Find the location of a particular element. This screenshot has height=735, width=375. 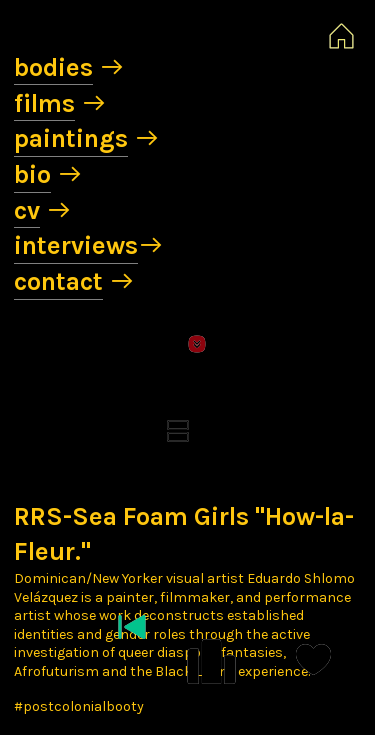

navigate to home screen is located at coordinates (341, 36).